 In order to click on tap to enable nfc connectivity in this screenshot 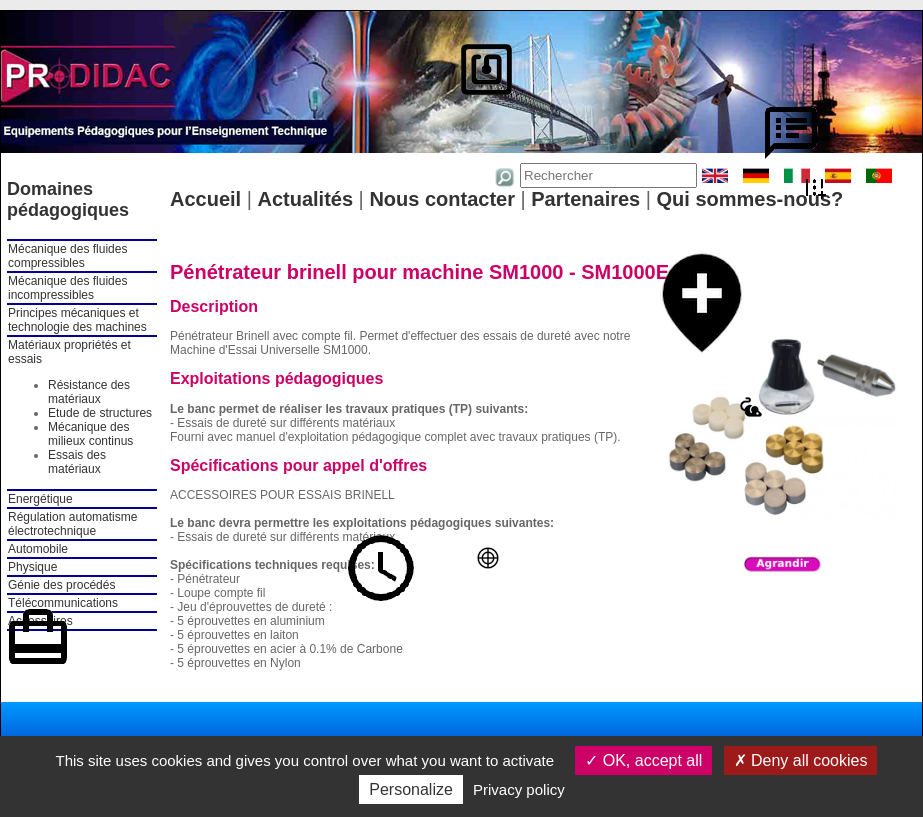, I will do `click(486, 69)`.